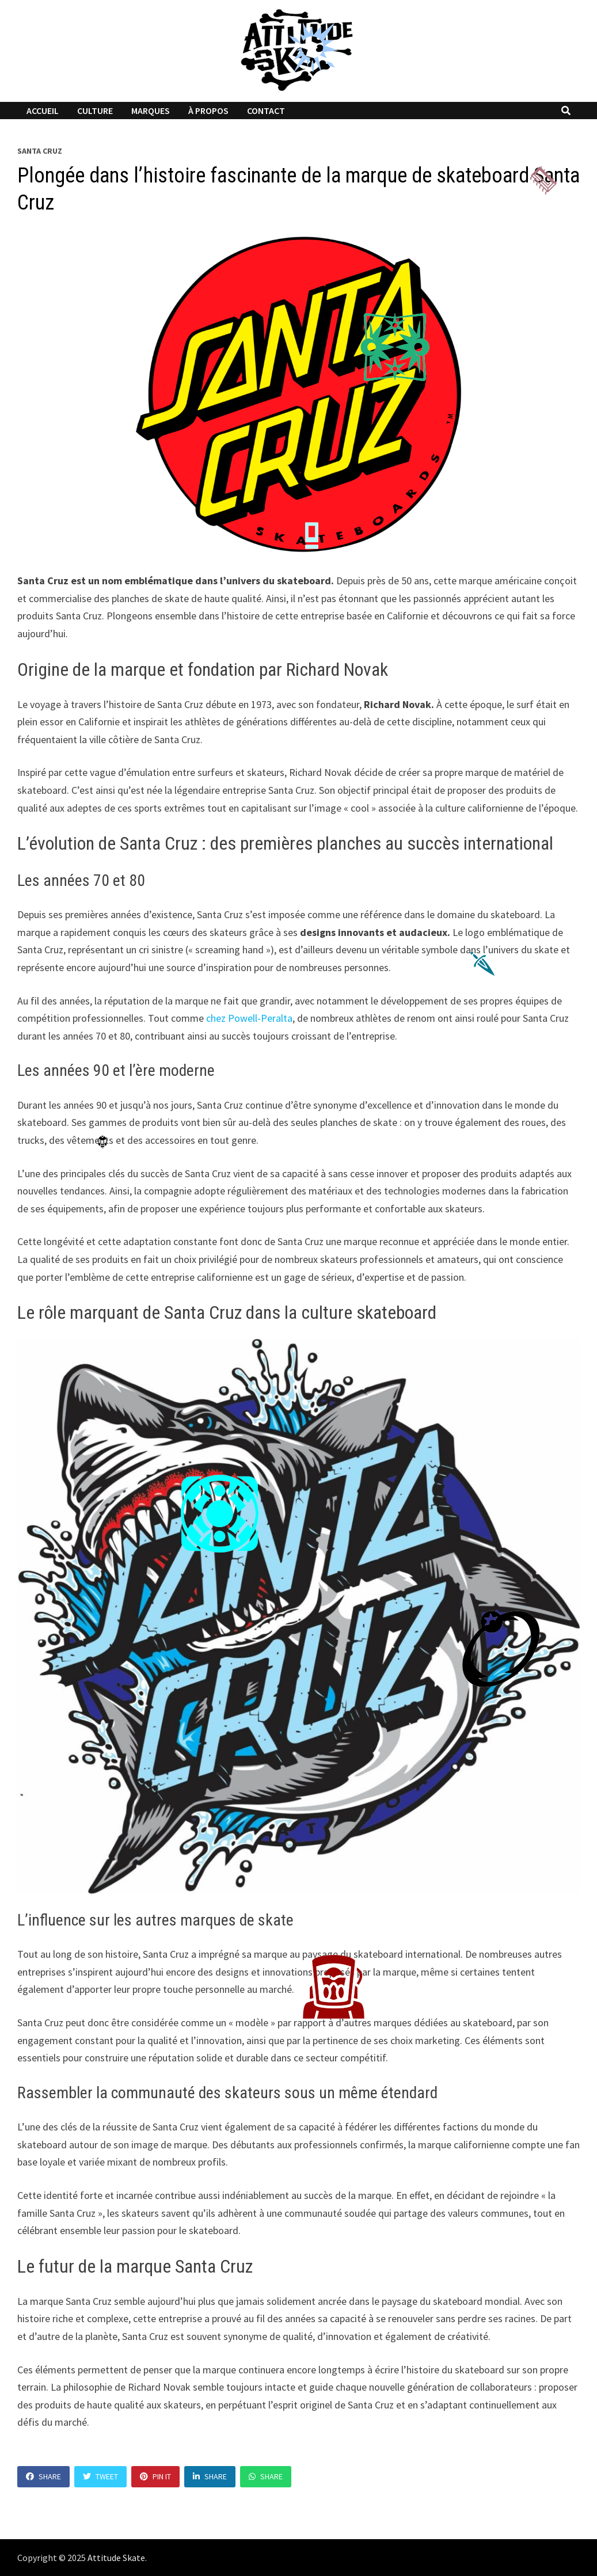  Describe the element at coordinates (313, 47) in the screenshot. I see `indicates an eclipse or celestial event in a game` at that location.